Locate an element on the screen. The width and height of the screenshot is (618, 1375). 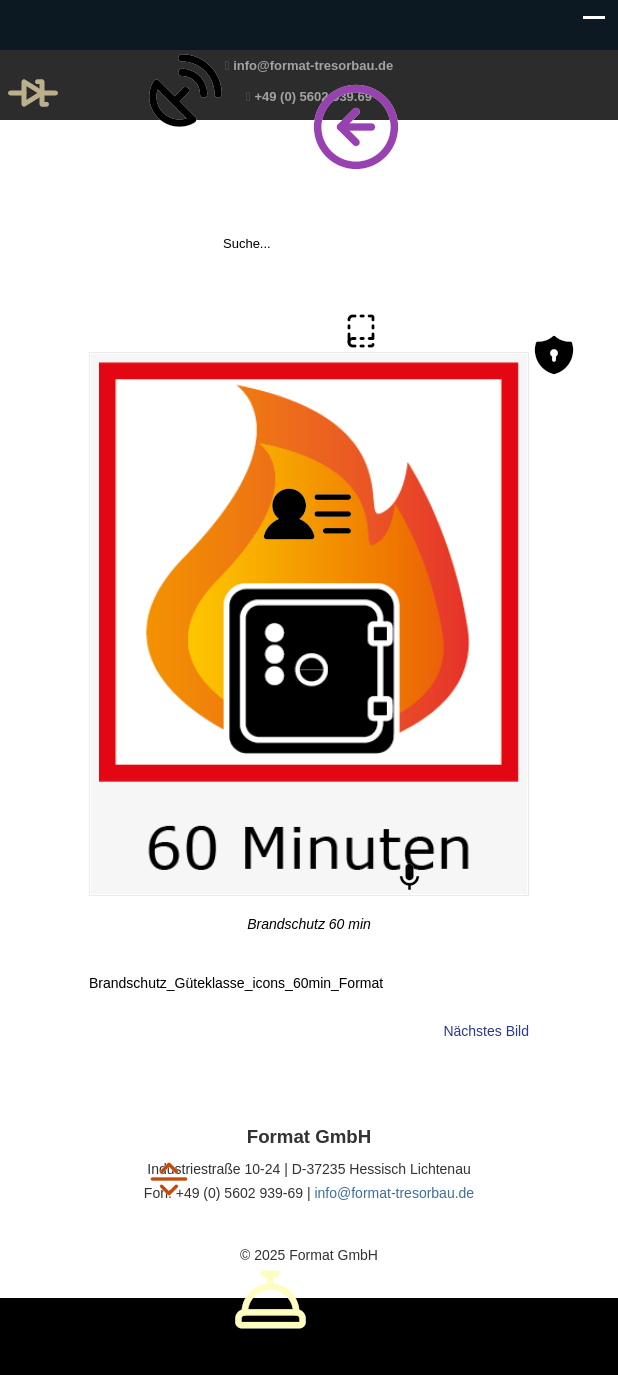
access satellite or broadcast settings is located at coordinates (185, 90).